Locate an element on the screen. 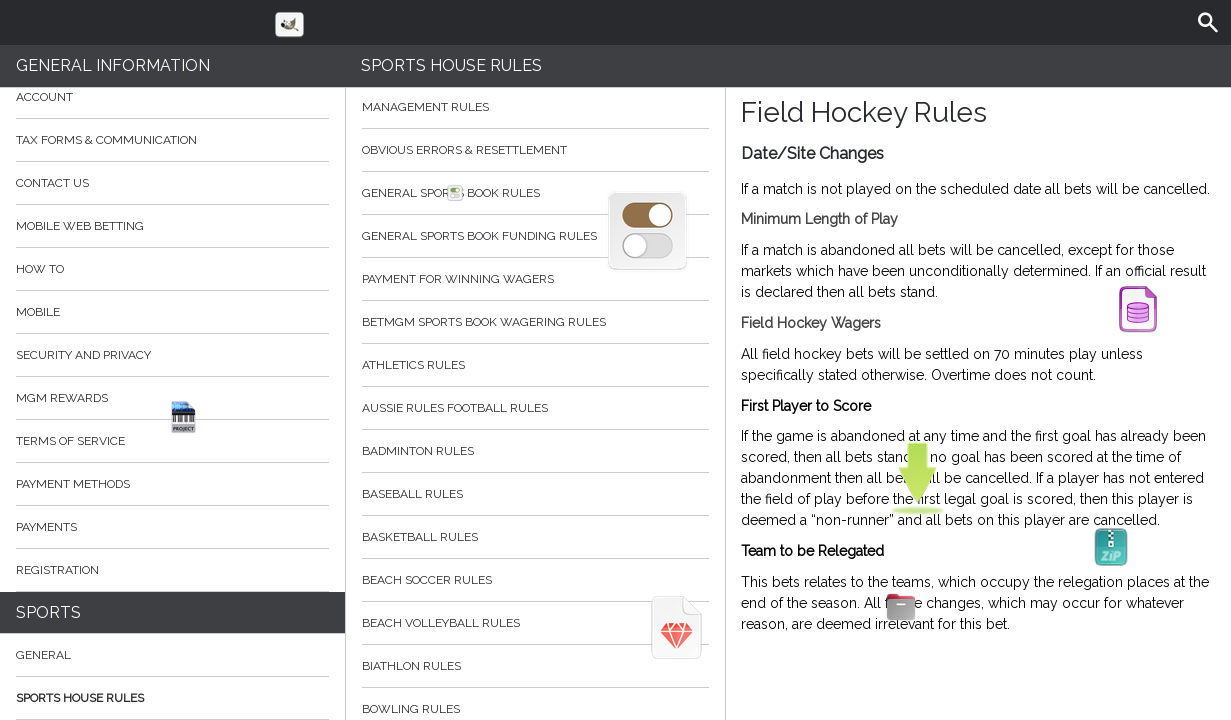 This screenshot has width=1231, height=720. libreoffice base database file is located at coordinates (1138, 309).